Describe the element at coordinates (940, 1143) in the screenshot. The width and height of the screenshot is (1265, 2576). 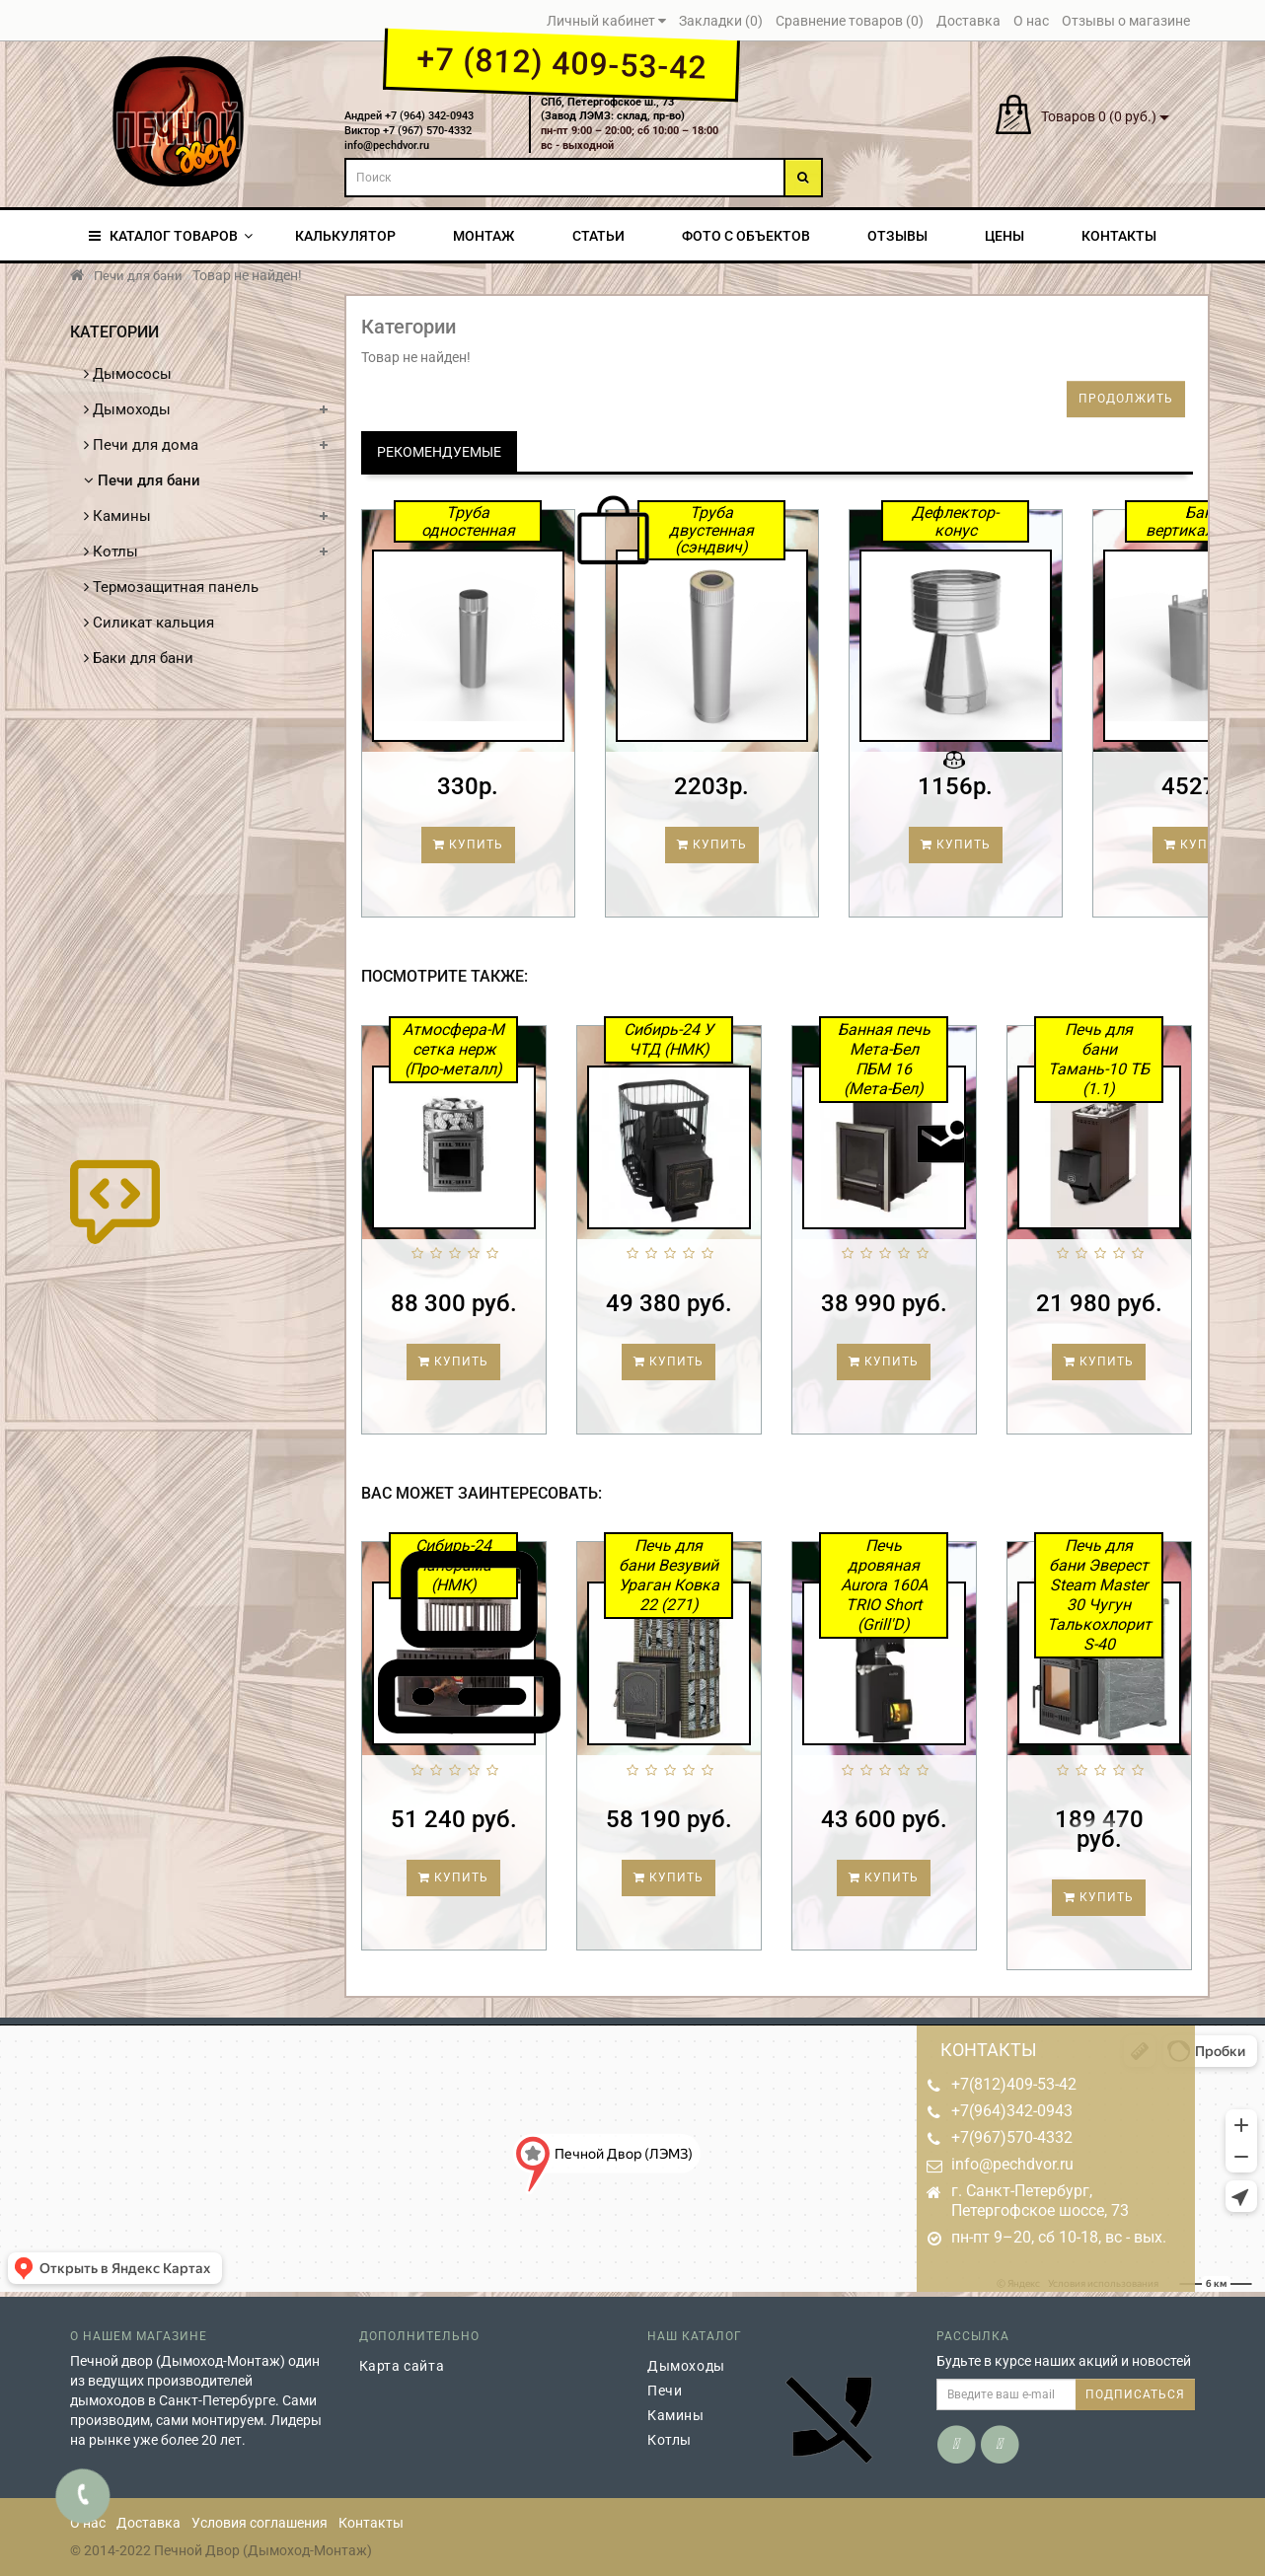
I see `indicates an unread email message` at that location.